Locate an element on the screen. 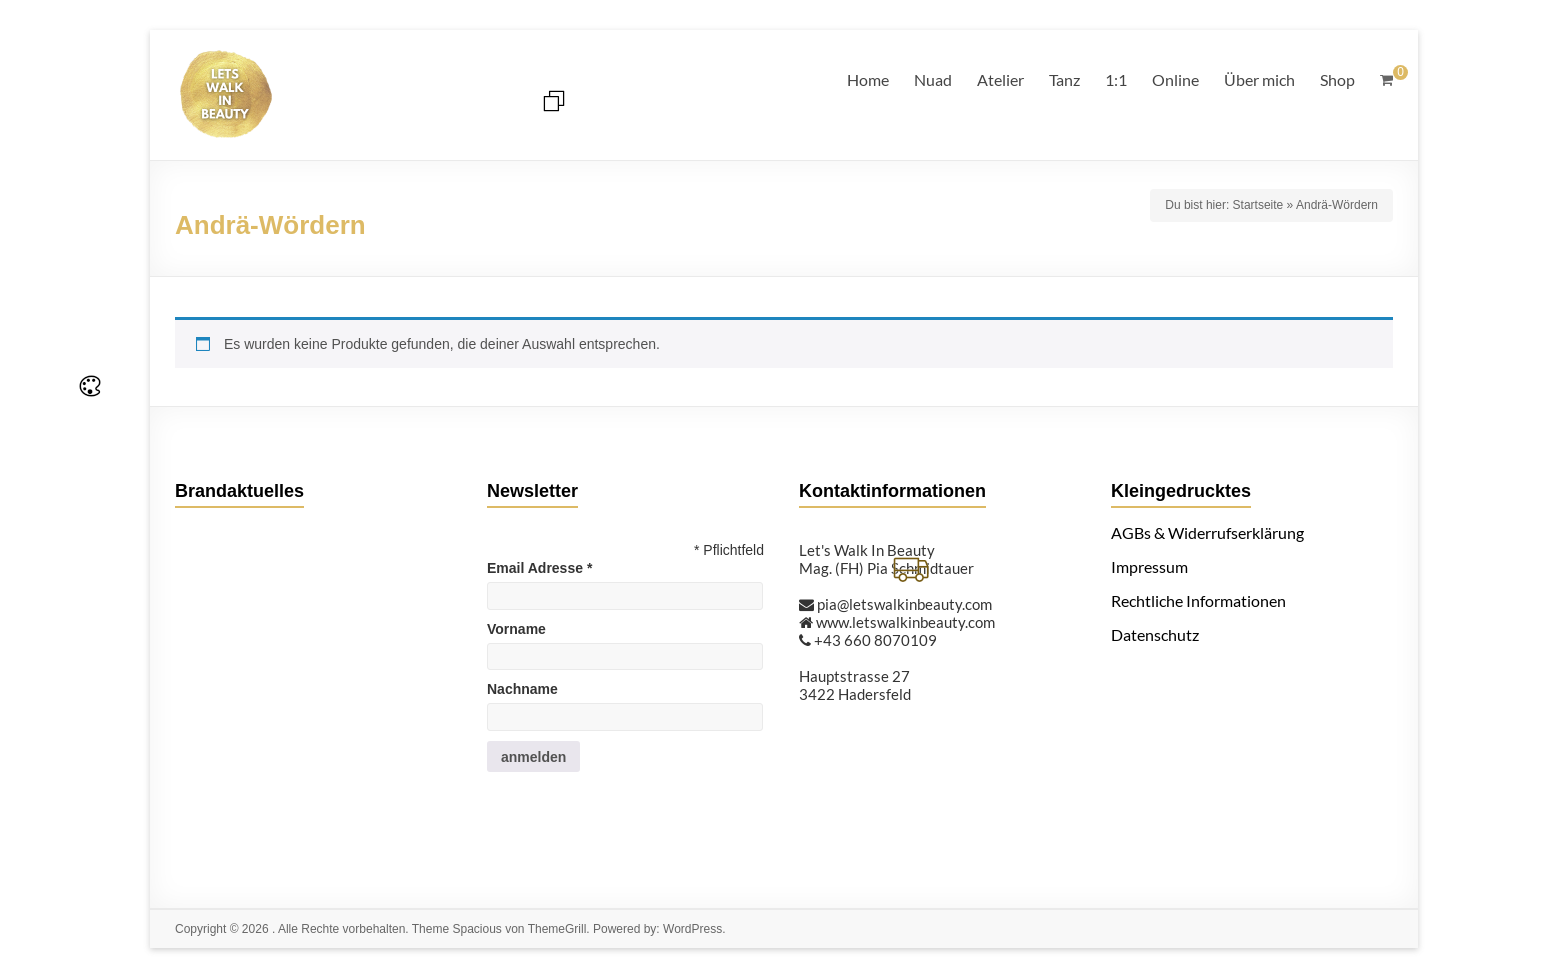  copy to clipboard is located at coordinates (554, 101).